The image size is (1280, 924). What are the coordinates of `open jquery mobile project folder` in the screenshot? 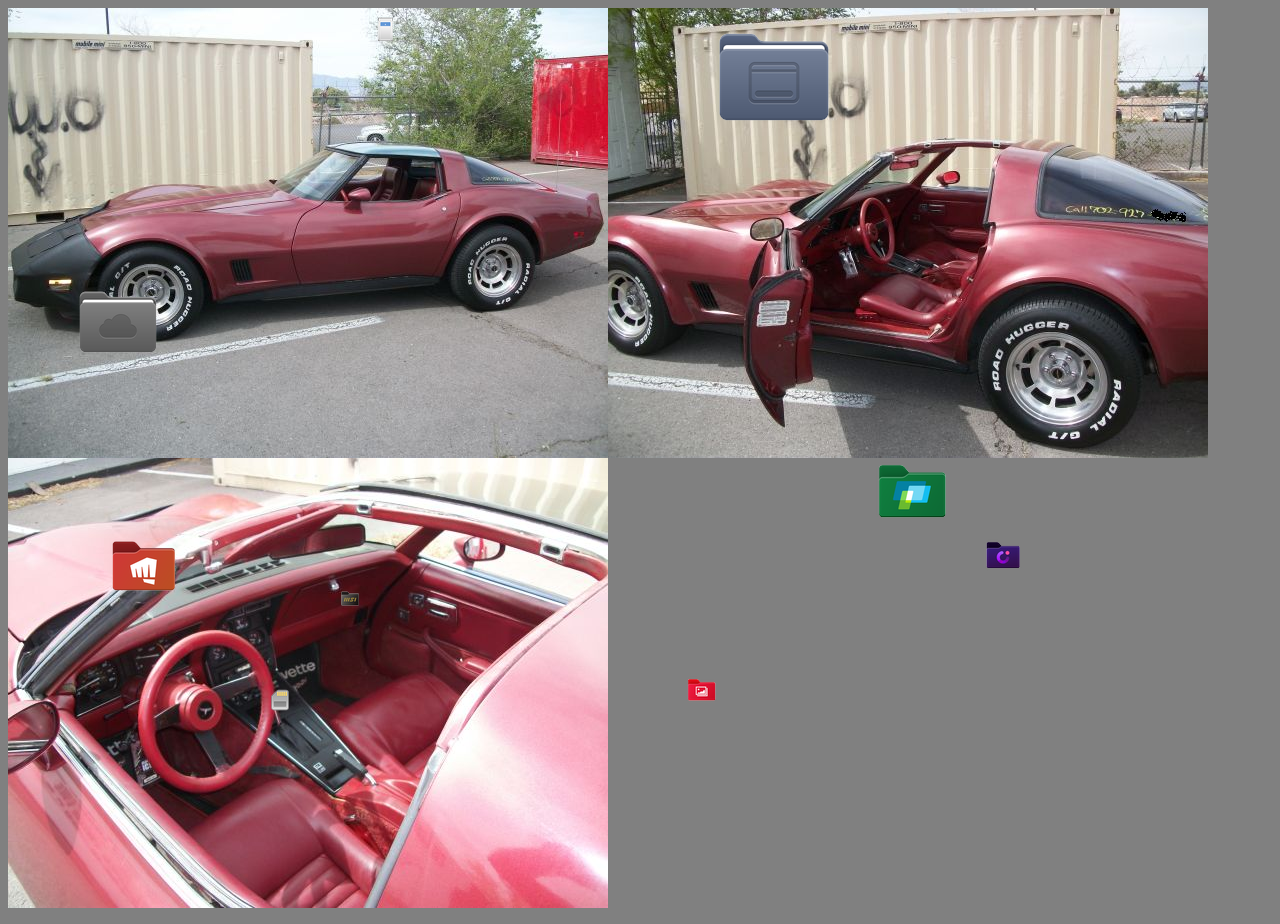 It's located at (912, 493).